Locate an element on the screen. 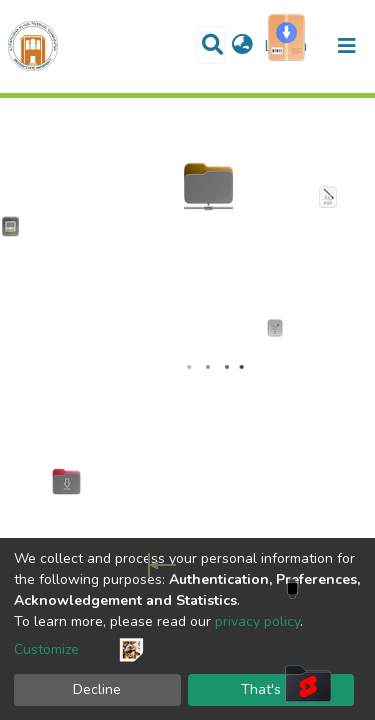 The width and height of the screenshot is (375, 720). access files stored on a remote server is located at coordinates (208, 185).